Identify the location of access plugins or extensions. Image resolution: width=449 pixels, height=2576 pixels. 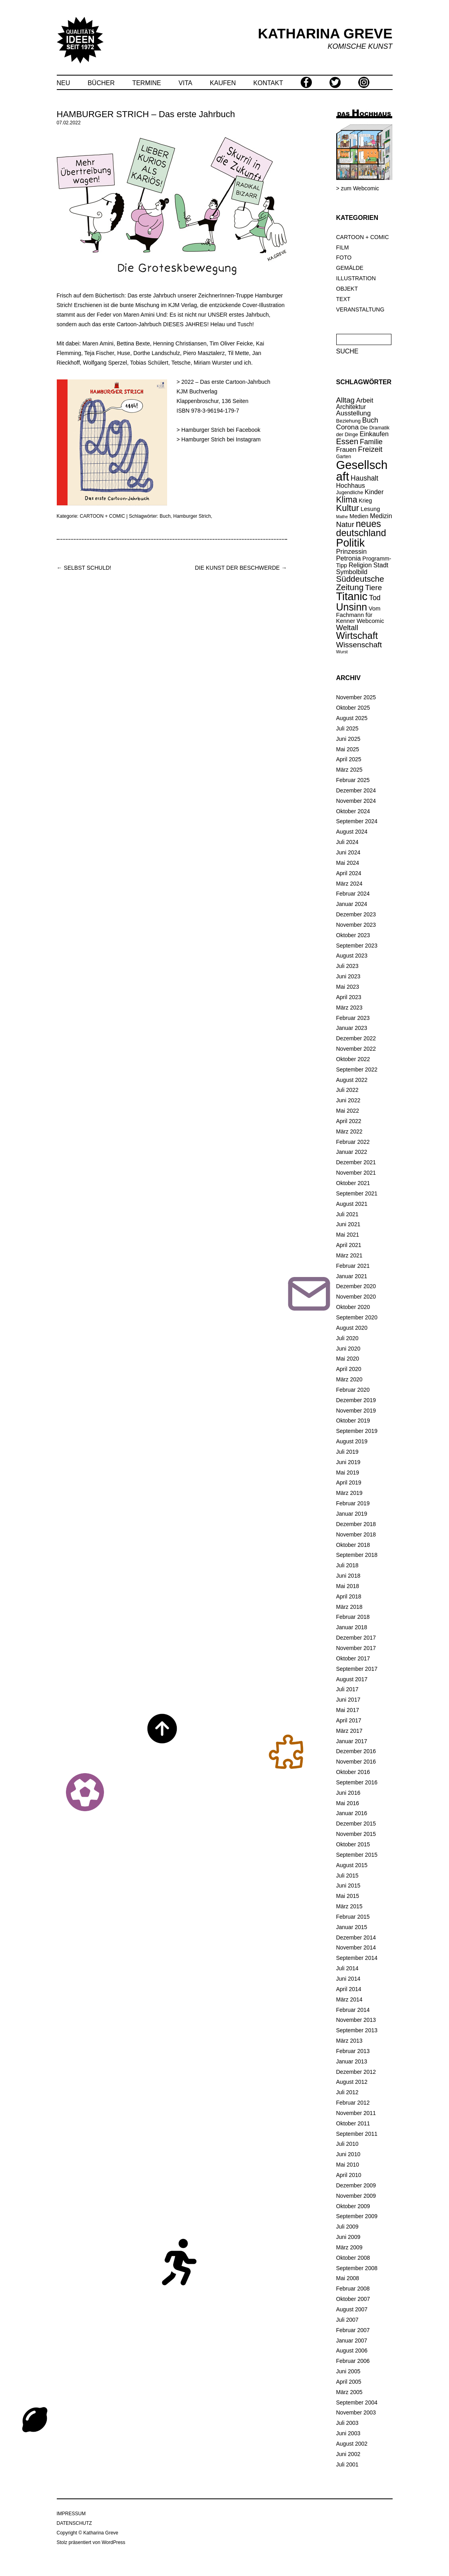
(287, 1752).